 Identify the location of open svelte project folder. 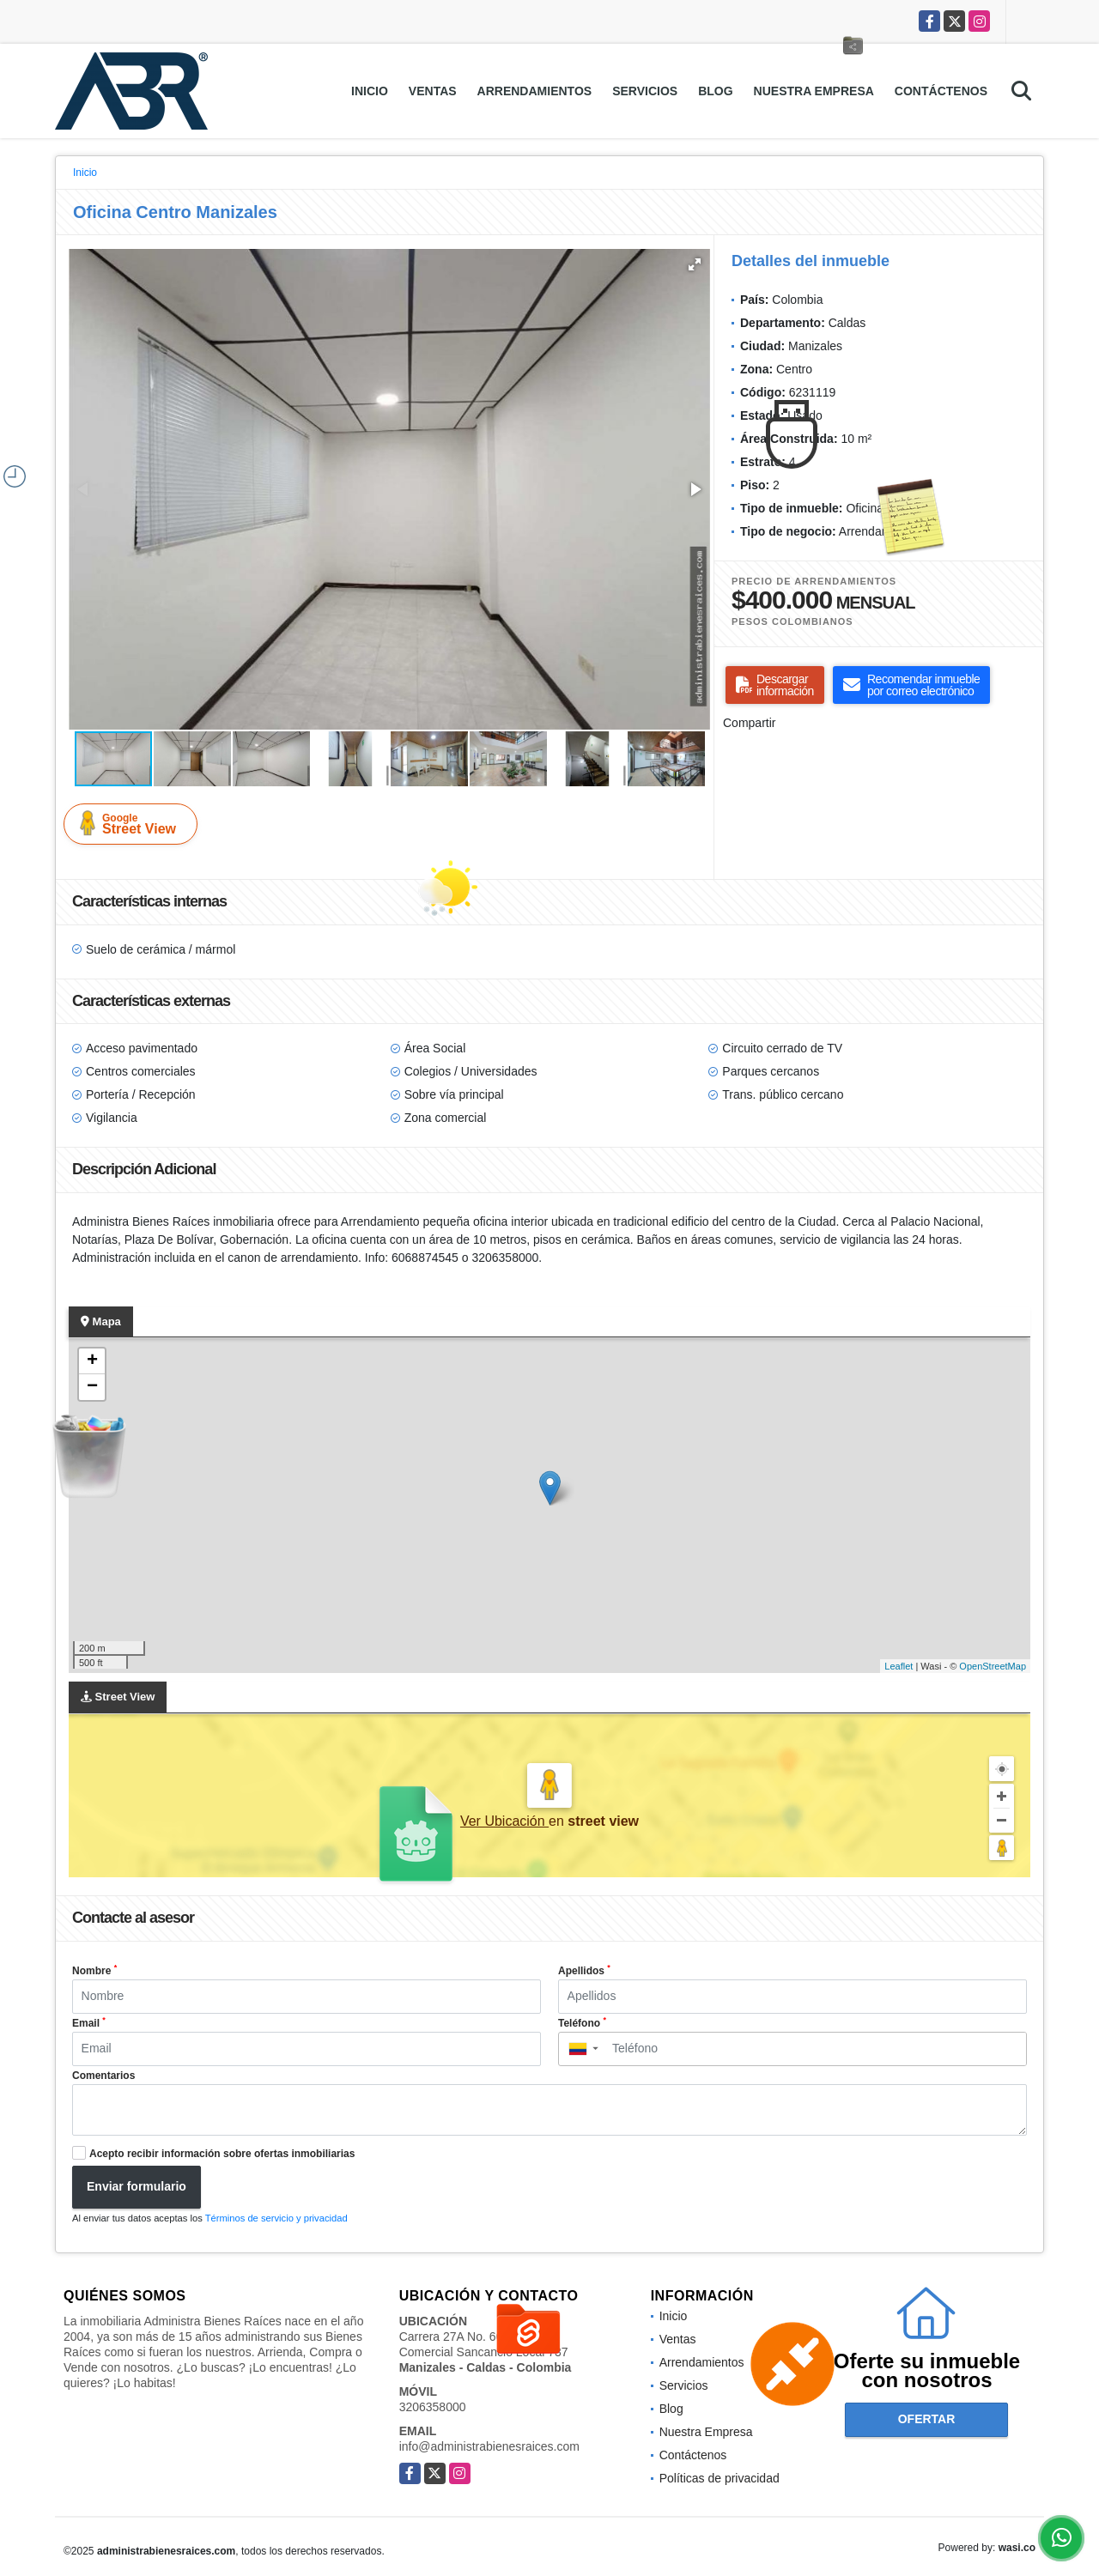
(528, 2331).